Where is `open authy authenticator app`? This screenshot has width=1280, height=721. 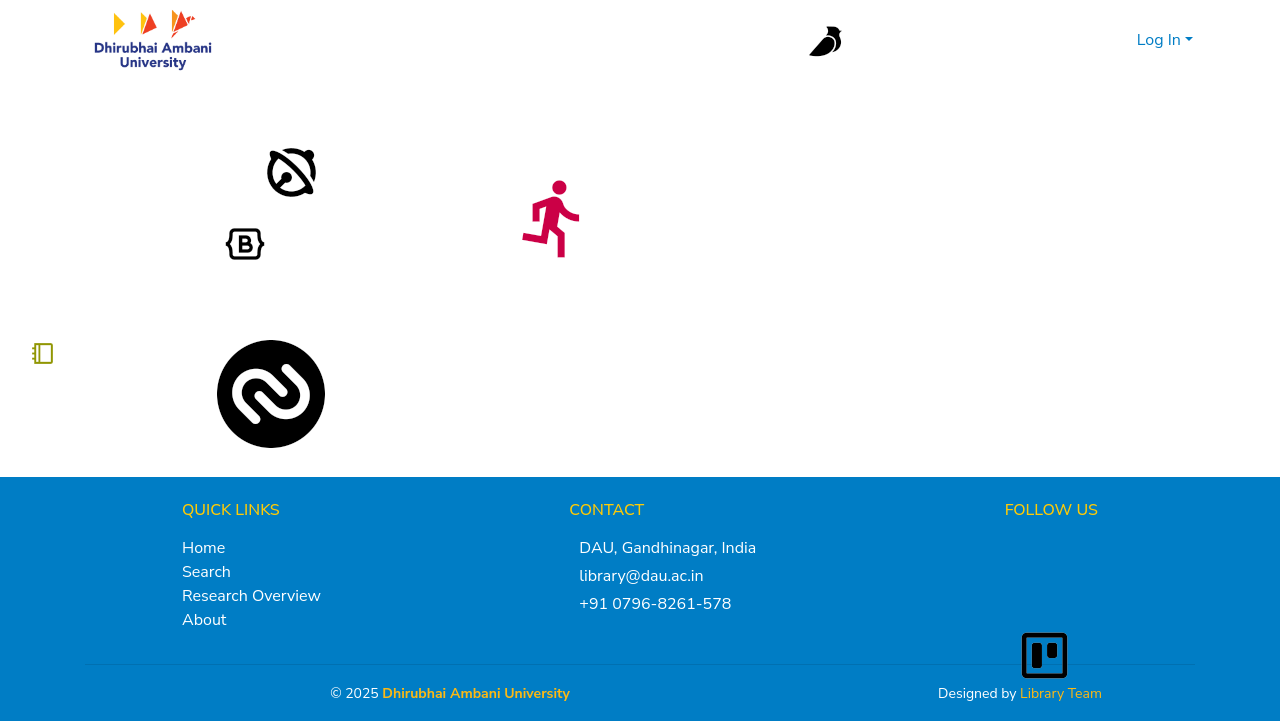
open authy authenticator app is located at coordinates (271, 394).